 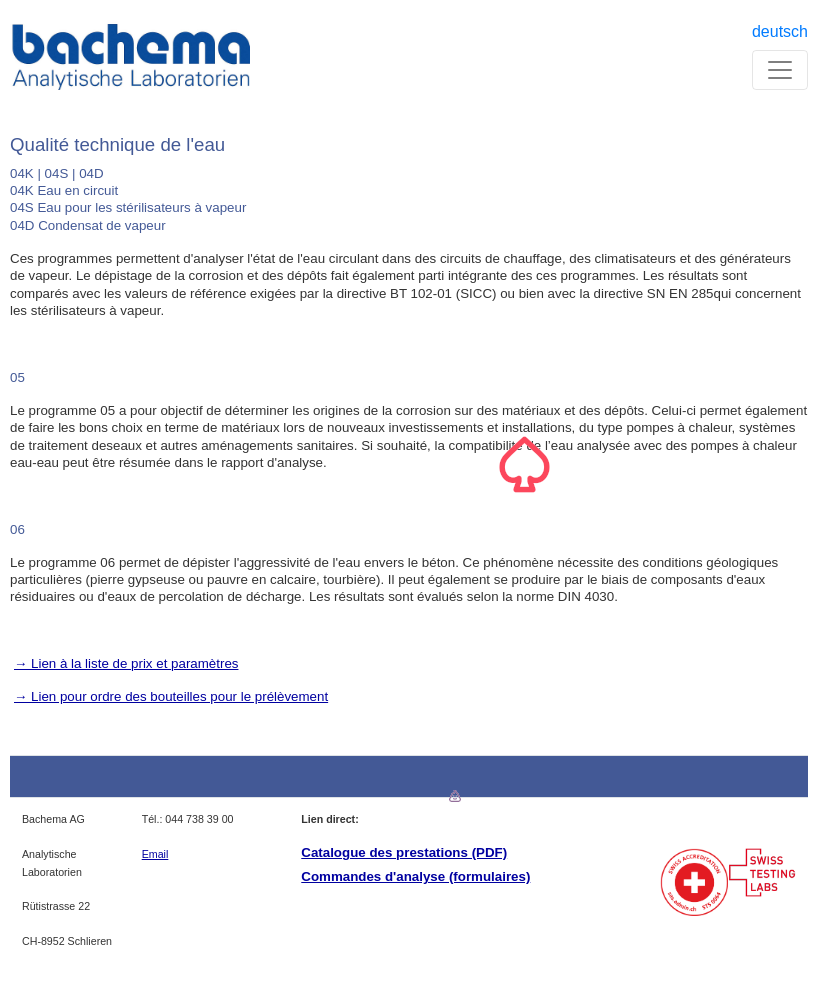 What do you see at coordinates (524, 464) in the screenshot?
I see `spade suit symbol for card games` at bounding box center [524, 464].